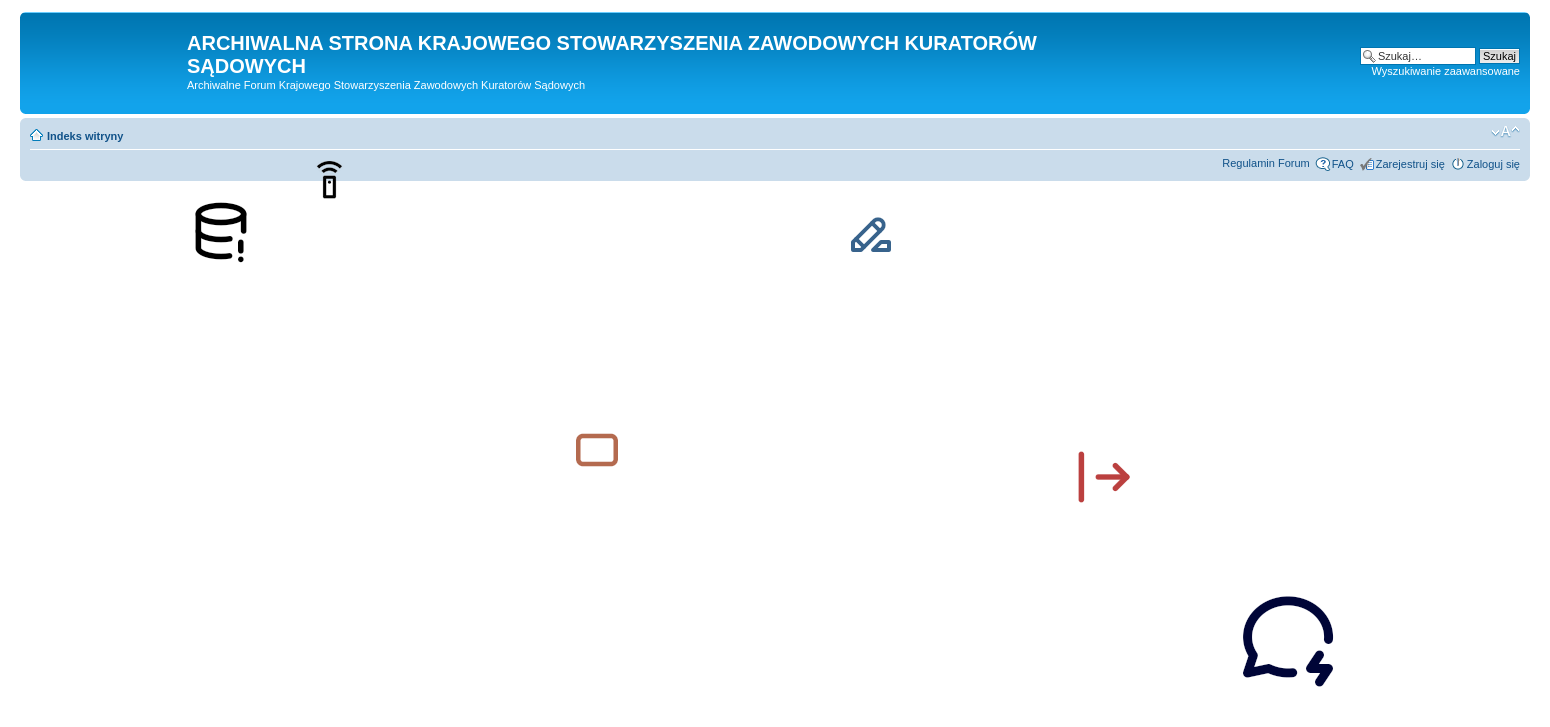 The image size is (1550, 727). Describe the element at coordinates (1288, 637) in the screenshot. I see `send a quick or instant message` at that location.